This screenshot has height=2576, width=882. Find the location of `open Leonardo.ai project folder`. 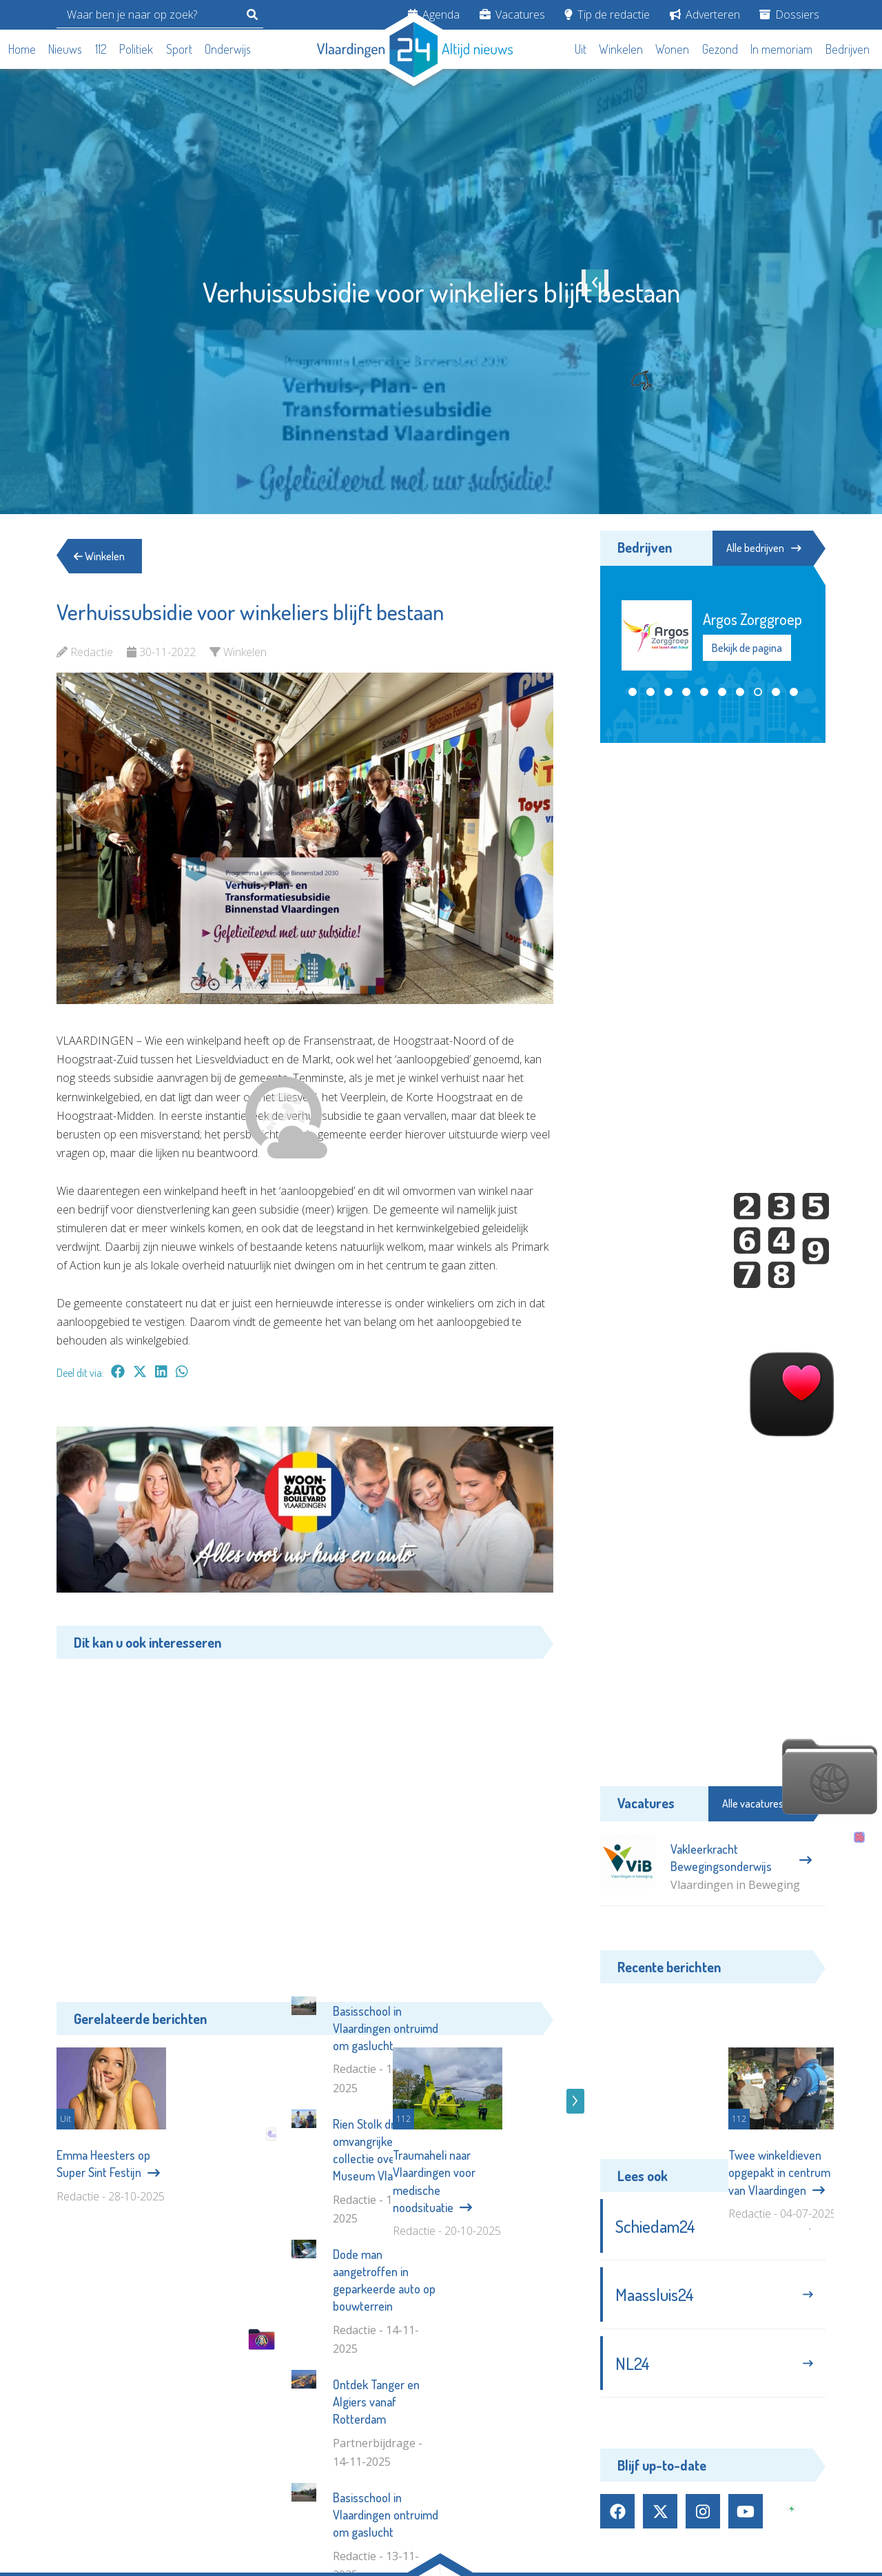

open Leonardo.ai project folder is located at coordinates (261, 2340).